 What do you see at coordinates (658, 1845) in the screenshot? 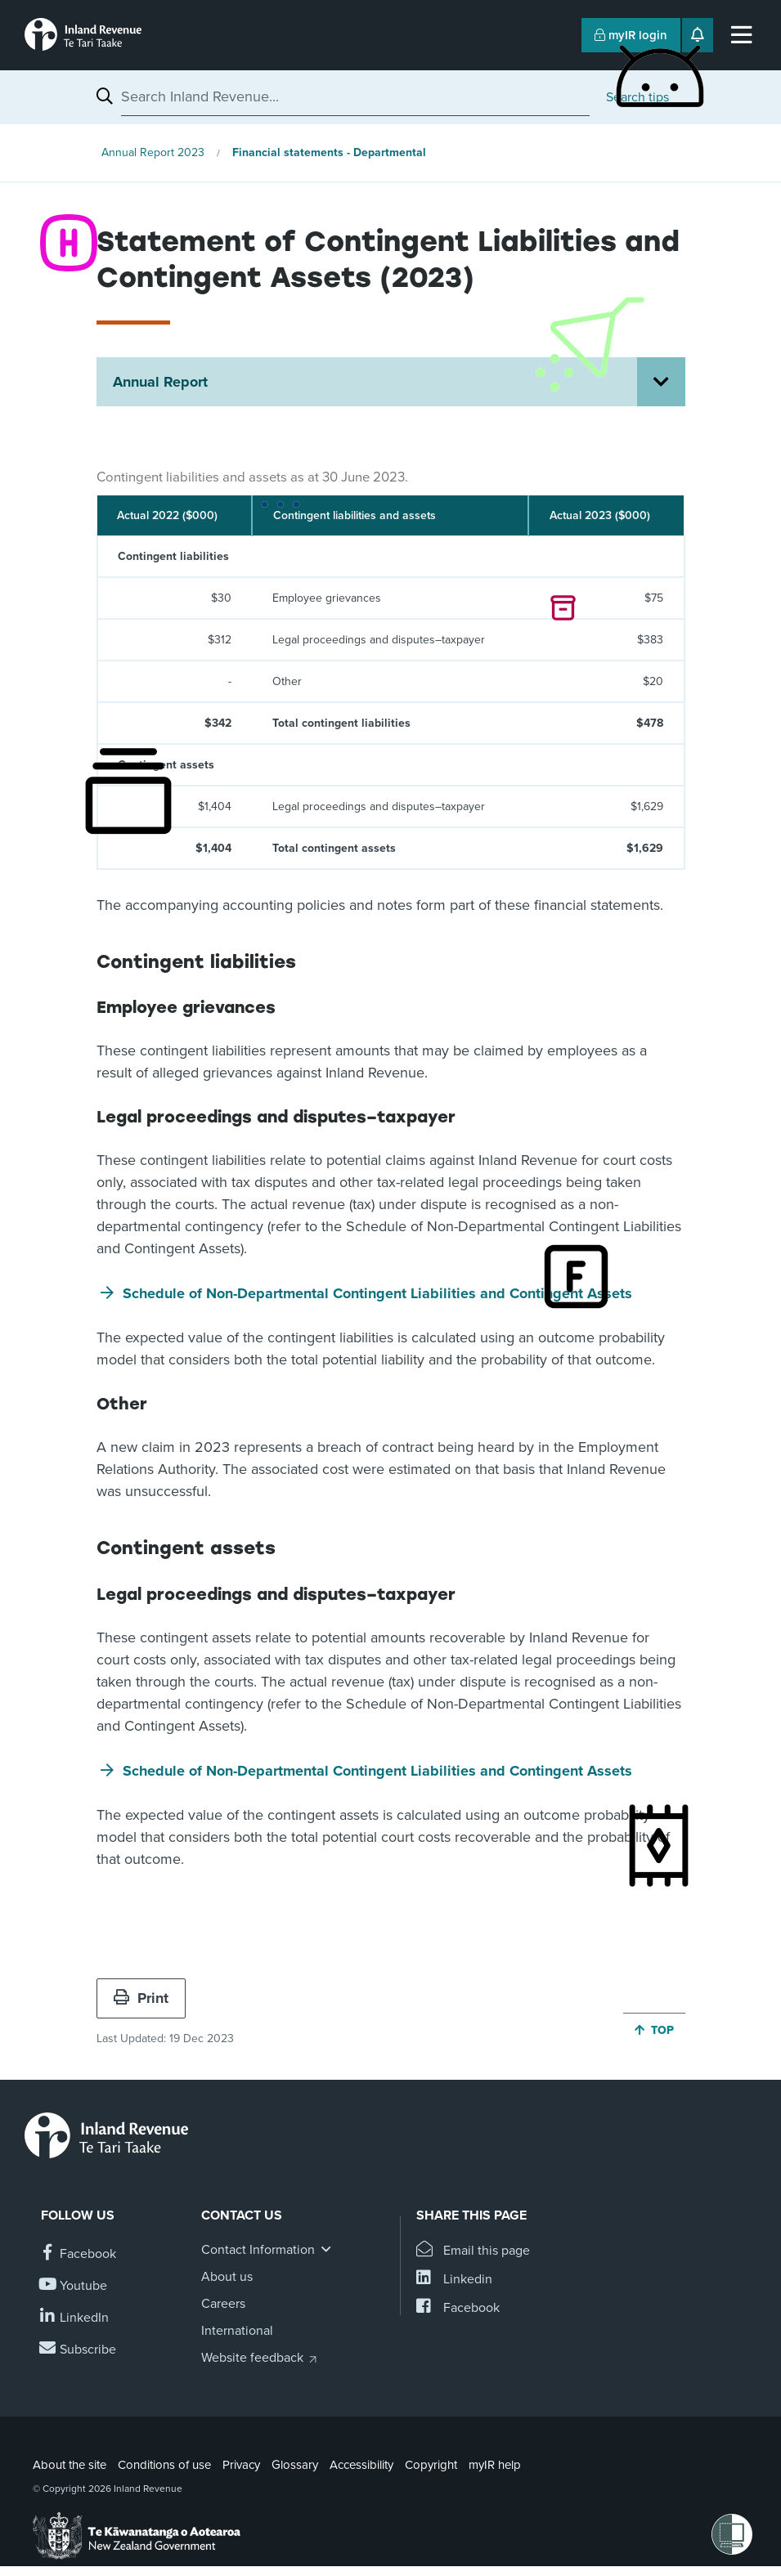
I see `view rug or carpet options` at bounding box center [658, 1845].